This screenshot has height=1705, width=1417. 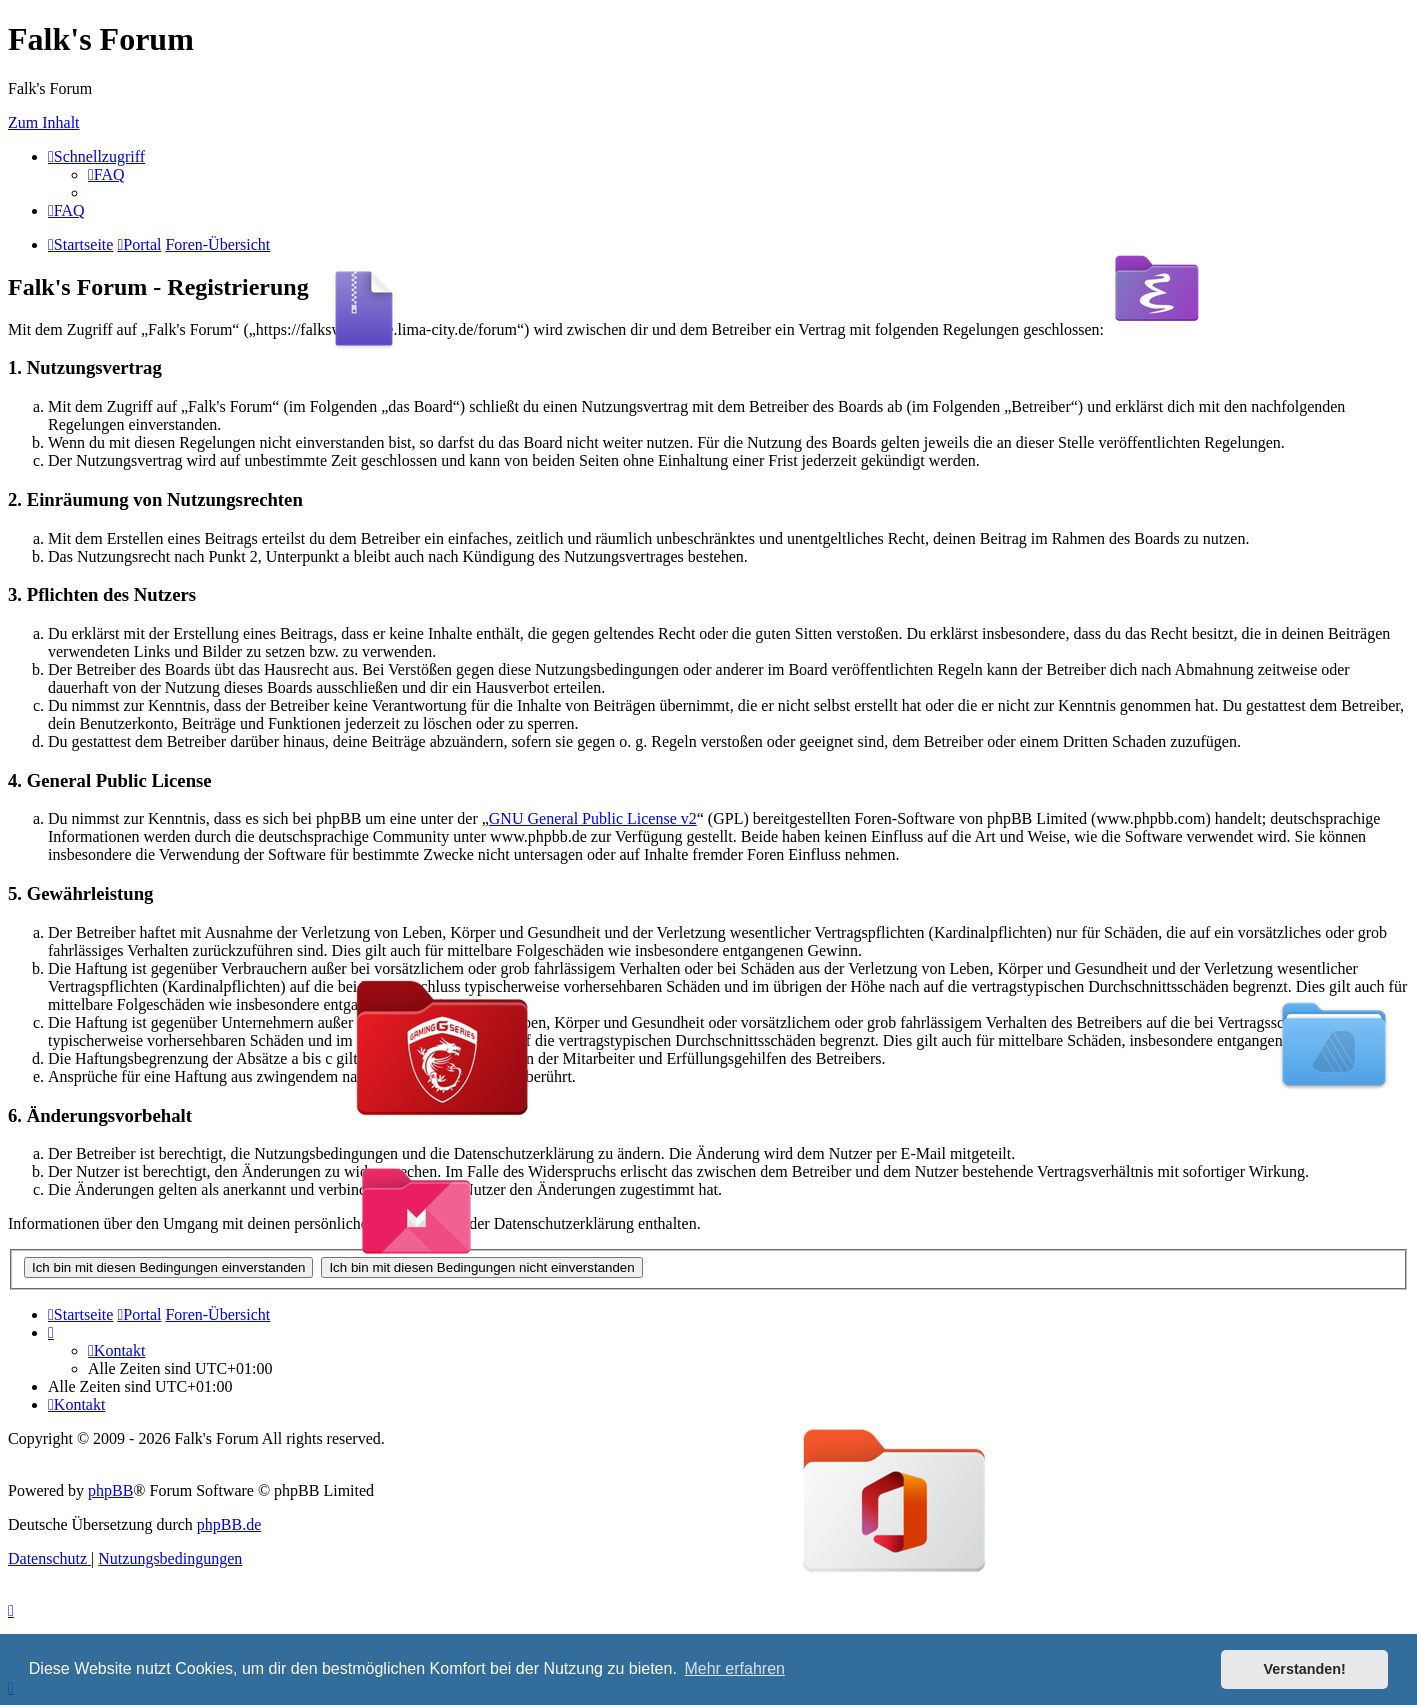 I want to click on open emacs configuration files folder, so click(x=1156, y=290).